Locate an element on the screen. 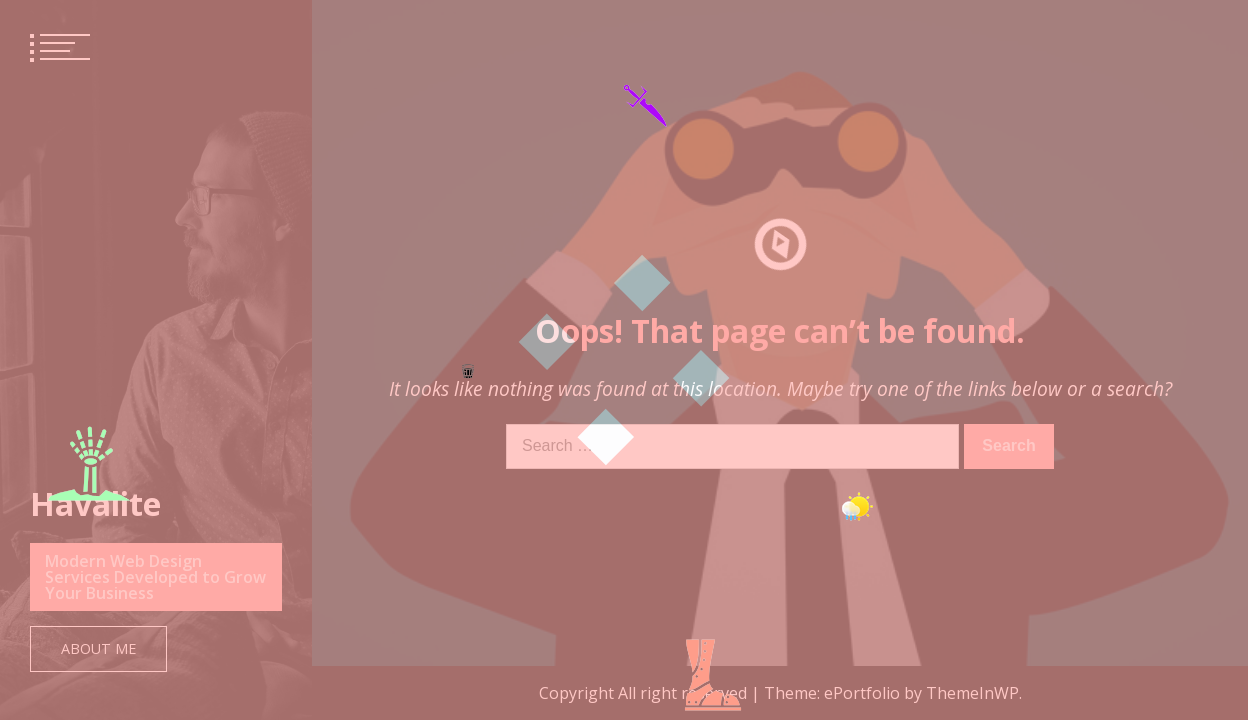  select a ritual or sacrifice action in a game is located at coordinates (645, 106).